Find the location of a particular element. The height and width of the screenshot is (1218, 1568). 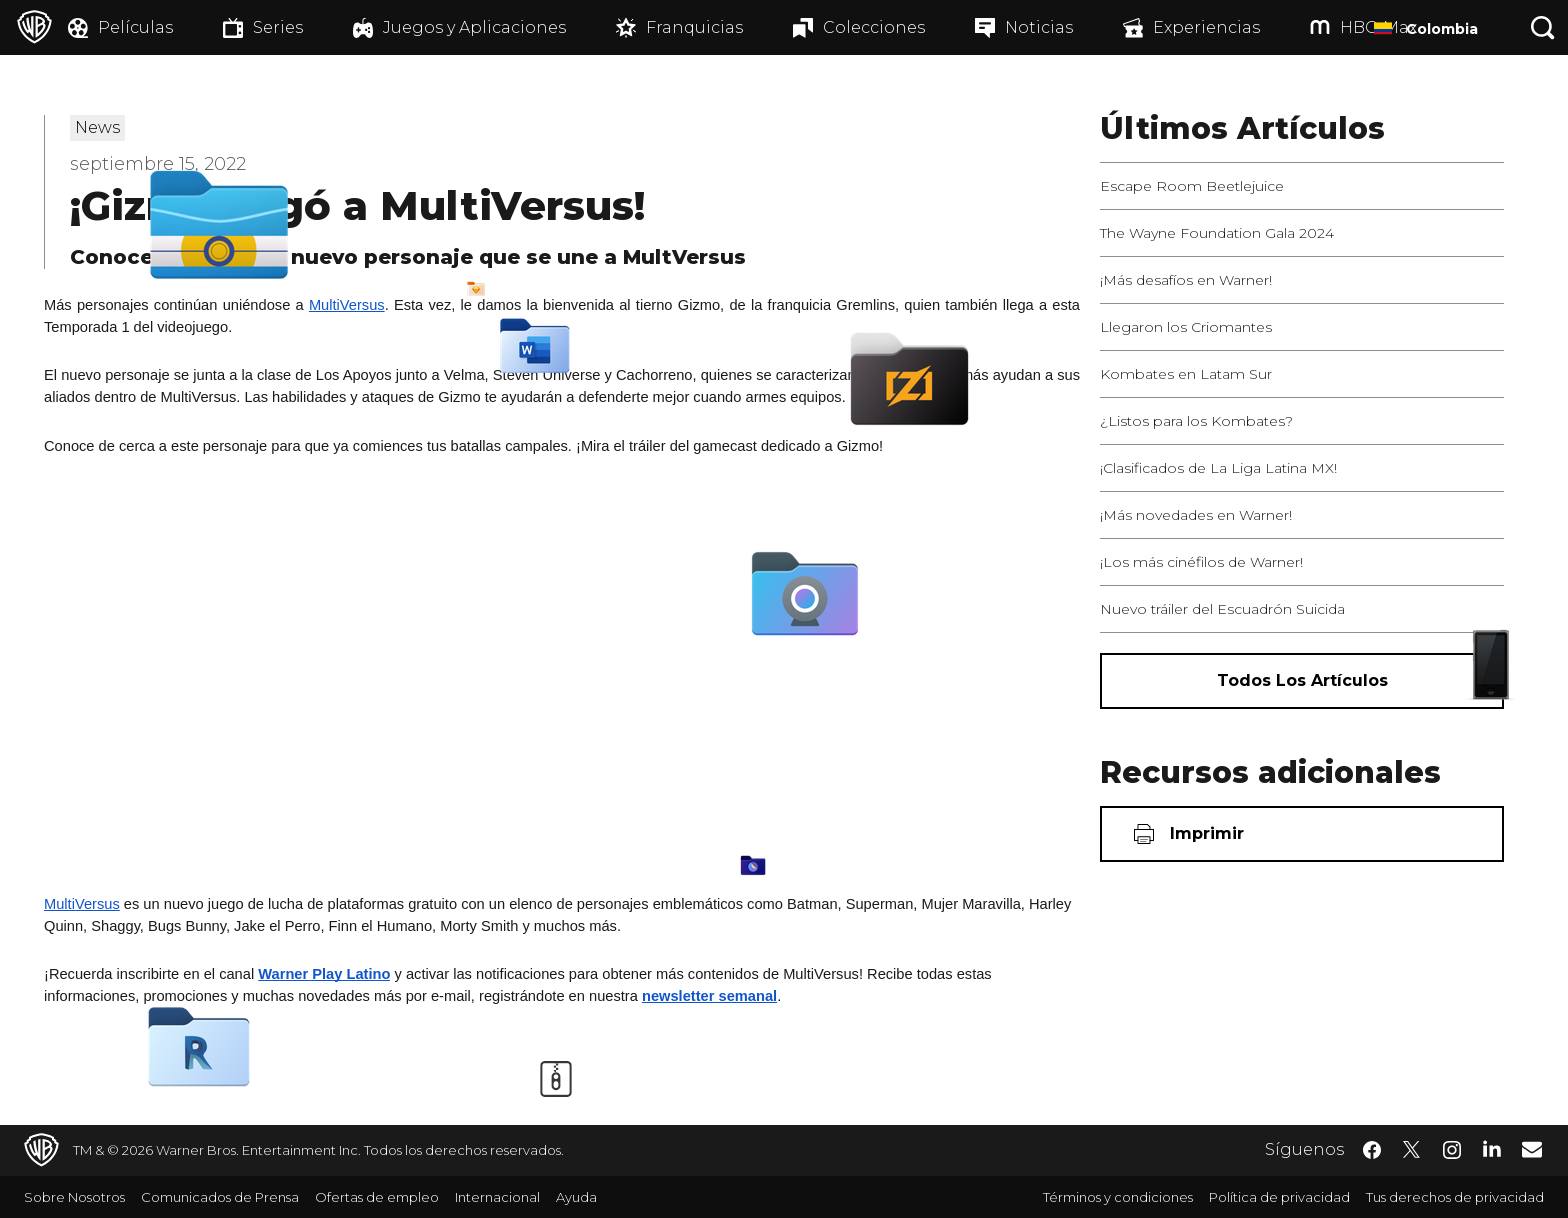

open wondershare pixcut project folder is located at coordinates (753, 866).